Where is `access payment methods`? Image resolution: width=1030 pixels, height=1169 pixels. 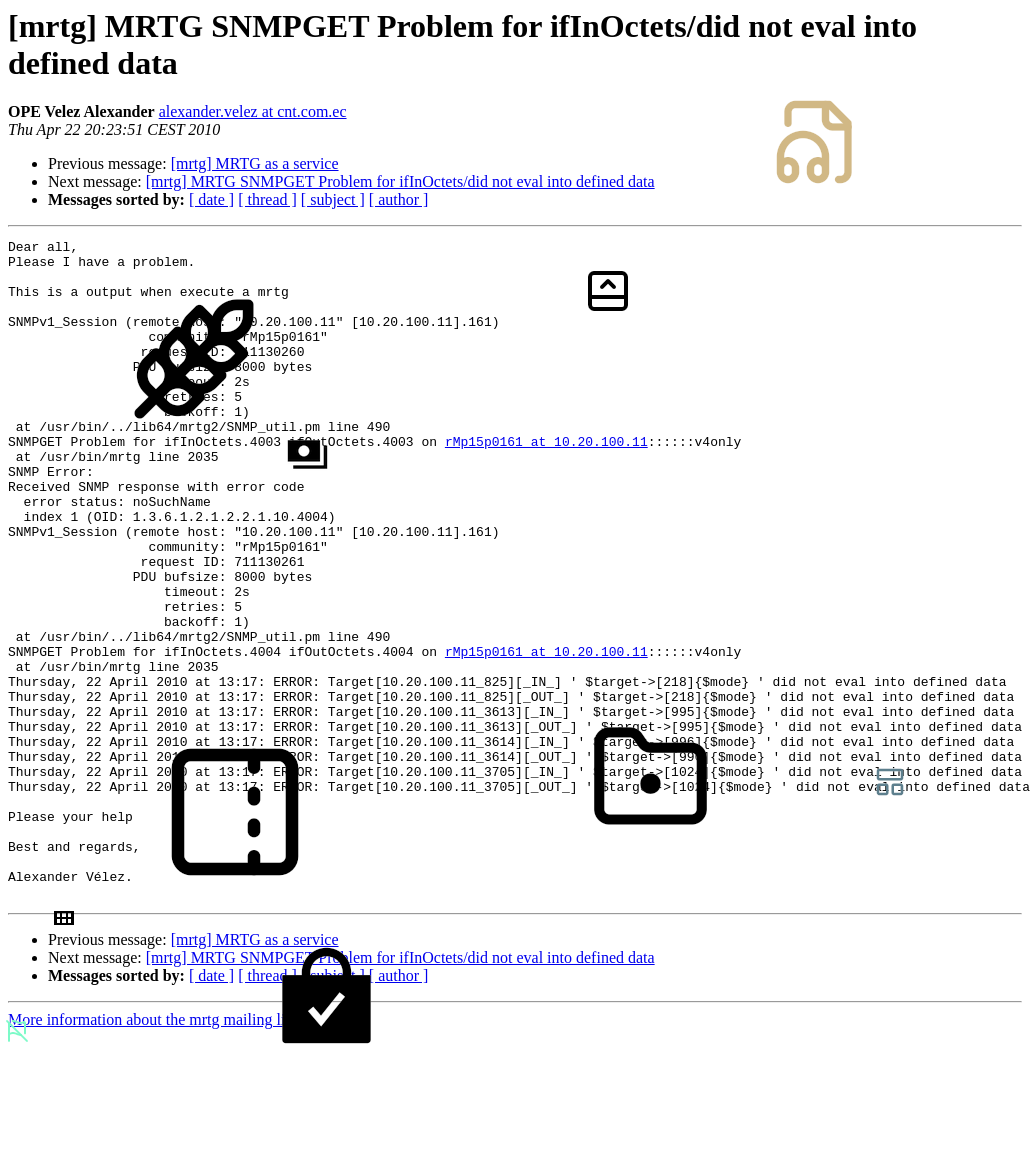
access payment methods is located at coordinates (307, 454).